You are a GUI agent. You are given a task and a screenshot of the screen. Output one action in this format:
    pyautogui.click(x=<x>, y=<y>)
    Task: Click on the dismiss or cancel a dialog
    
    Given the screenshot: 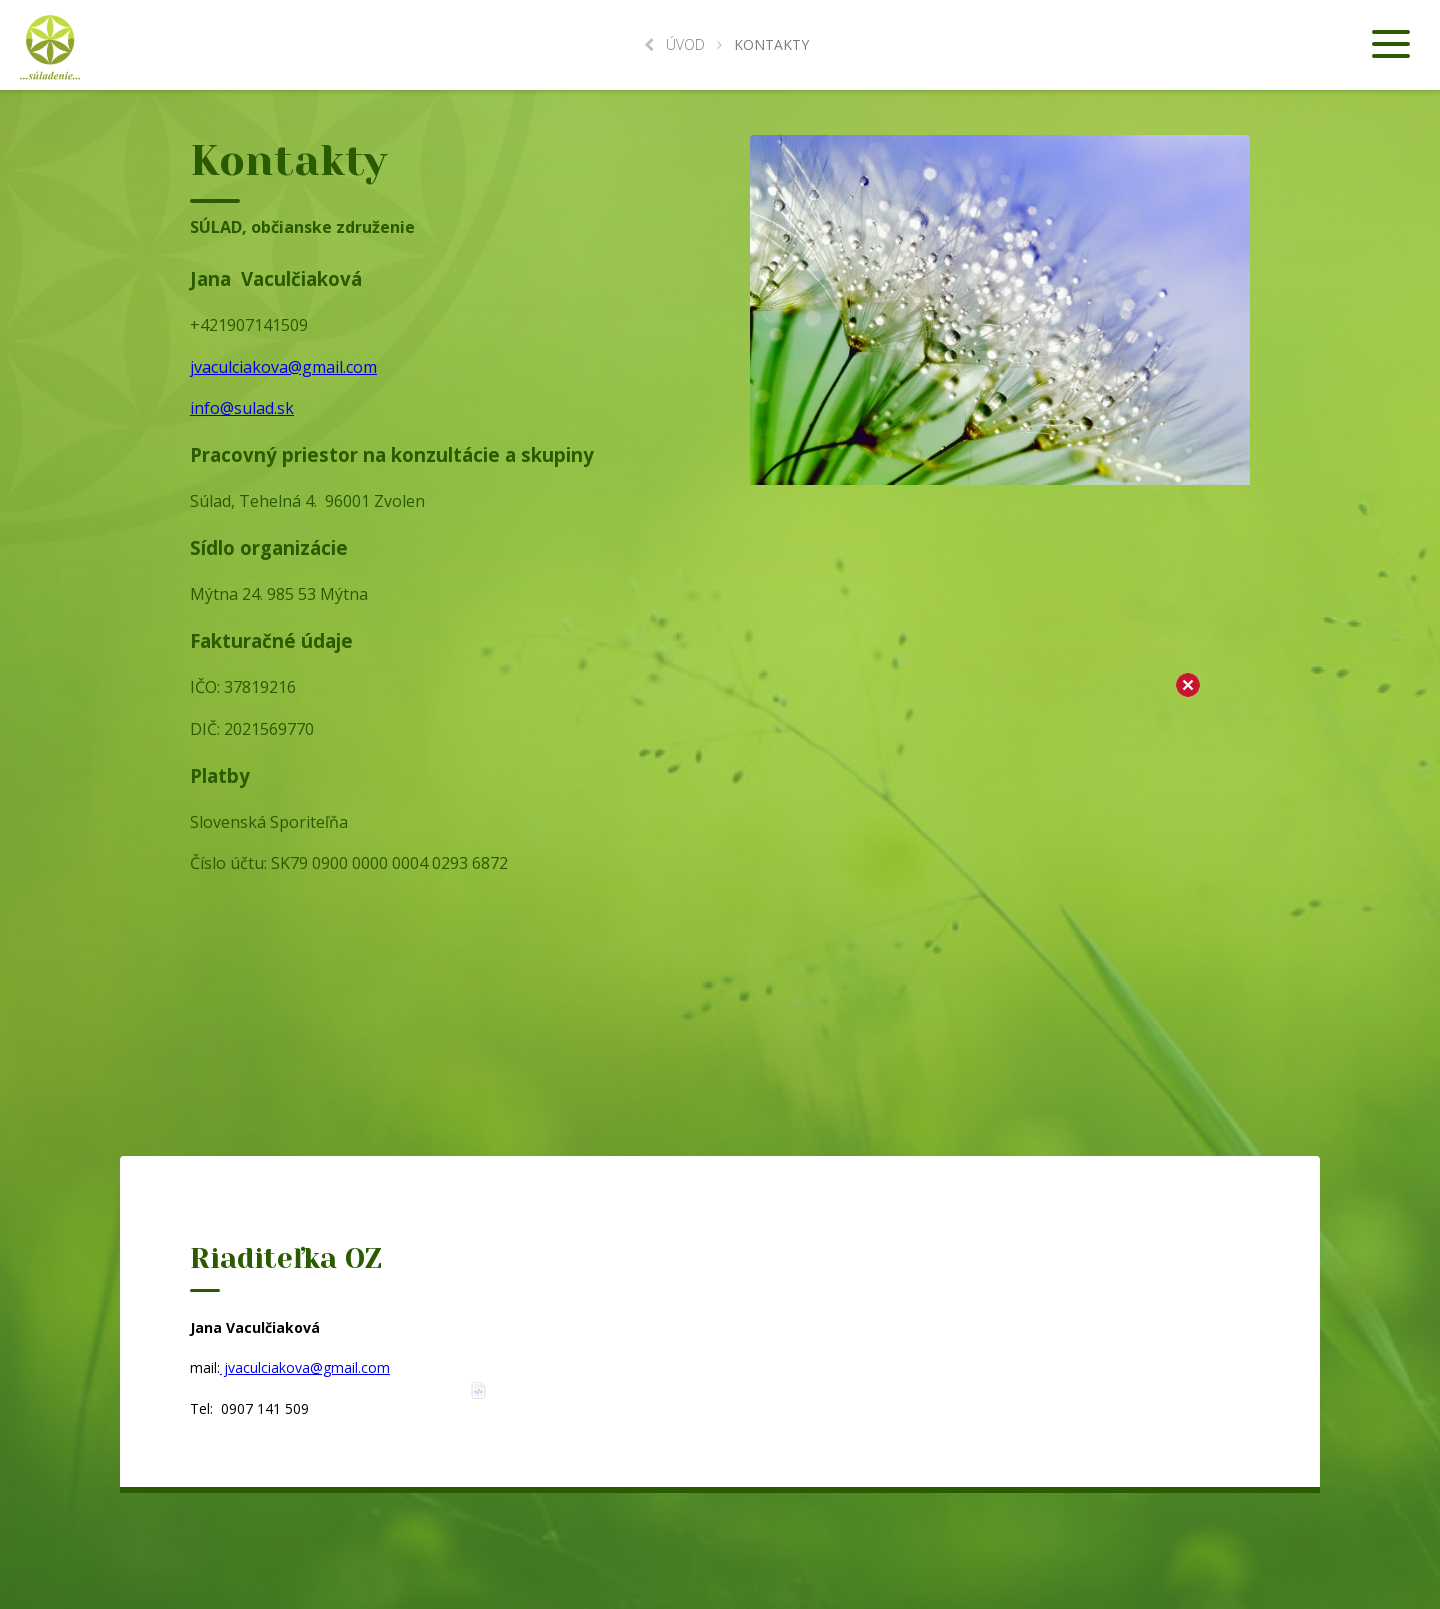 What is the action you would take?
    pyautogui.click(x=1188, y=685)
    